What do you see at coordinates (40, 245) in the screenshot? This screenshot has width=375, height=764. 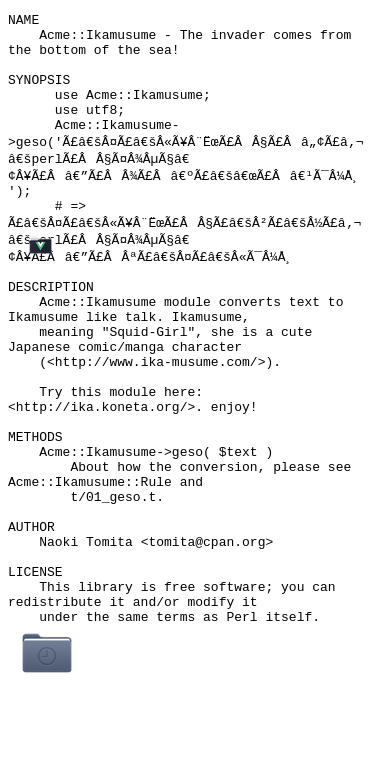 I see `open folder containing vue.js project files` at bounding box center [40, 245].